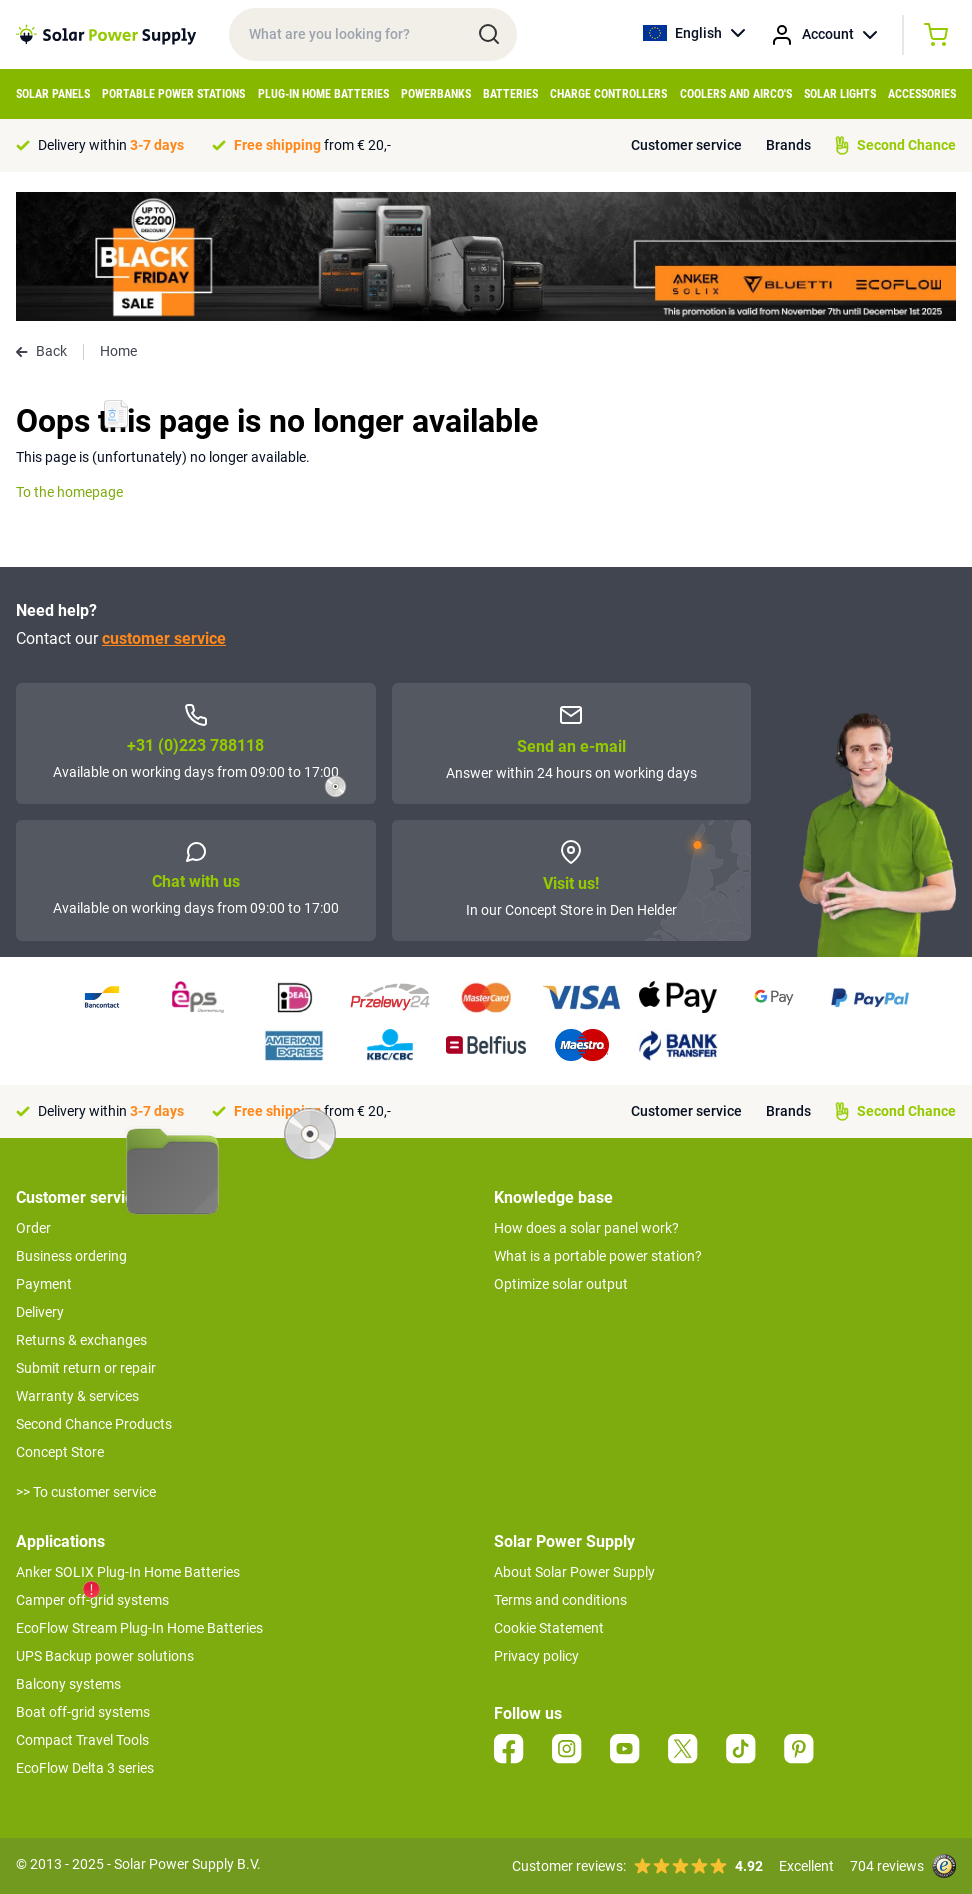 The image size is (972, 1894). What do you see at coordinates (172, 1171) in the screenshot?
I see `open file folder` at bounding box center [172, 1171].